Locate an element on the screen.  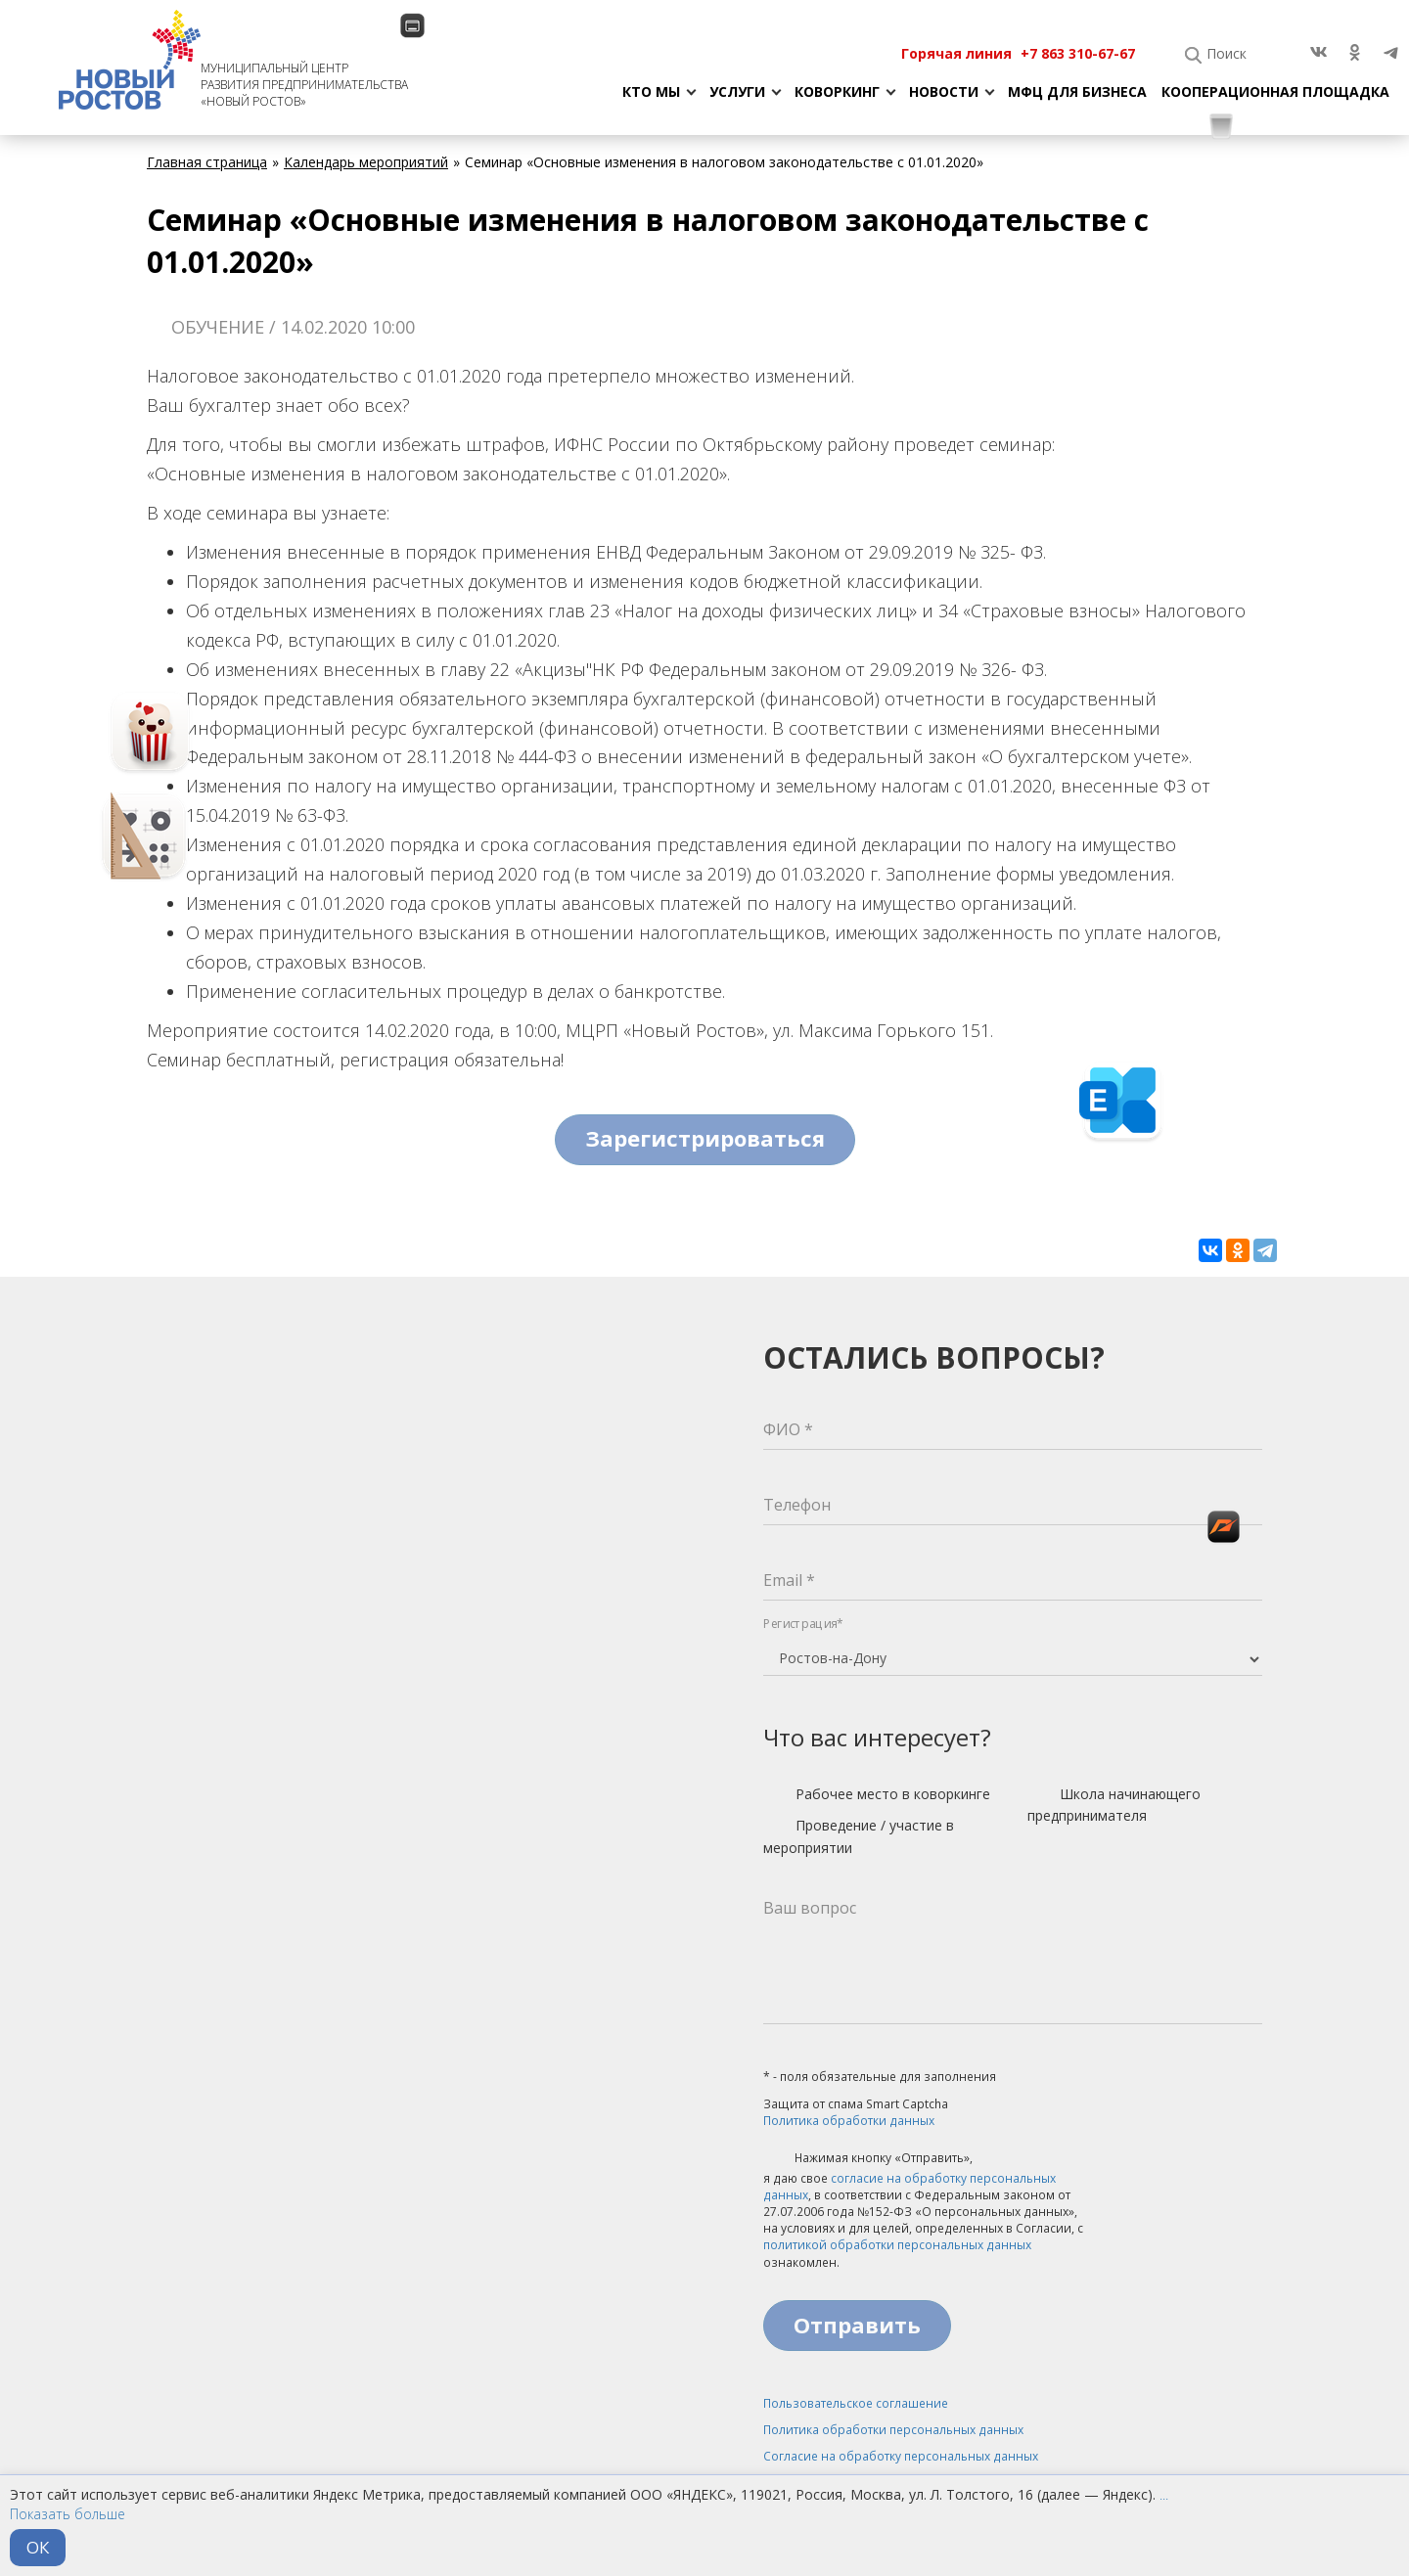
open symbolic preview app is located at coordinates (144, 836).